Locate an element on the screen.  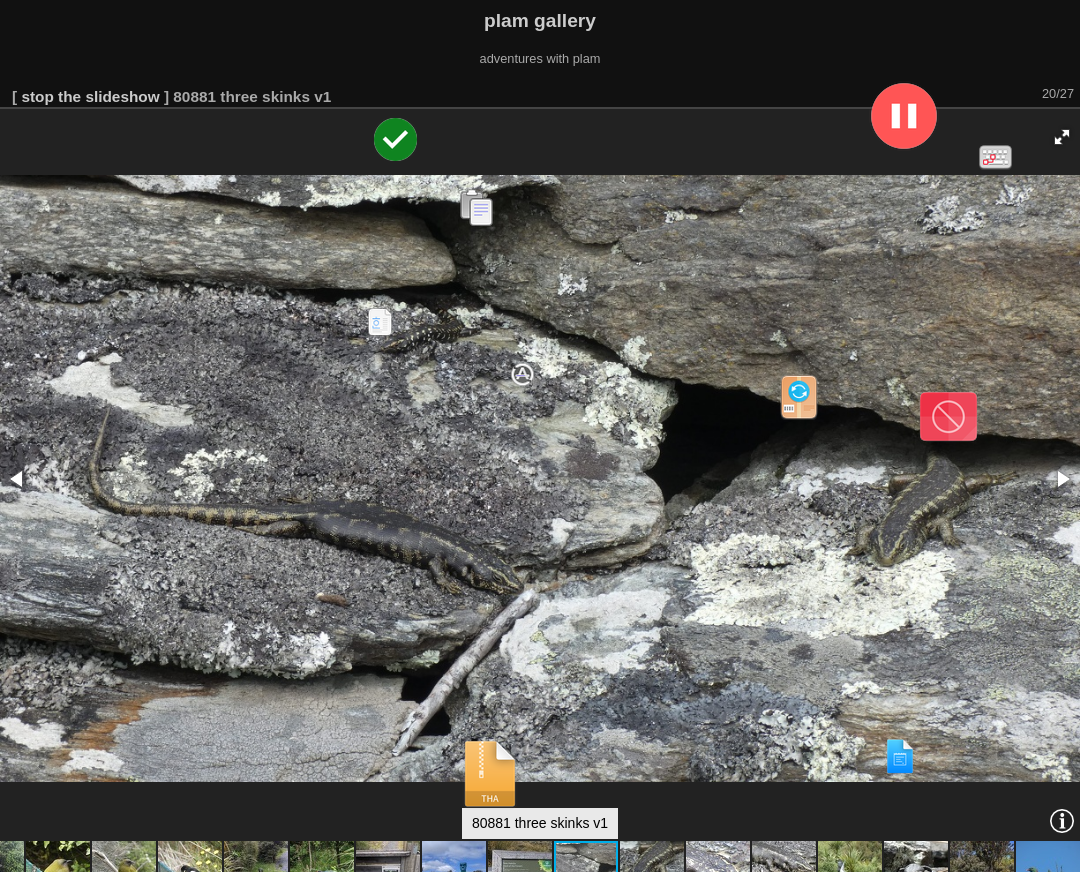
indicates a paused download or sync process is located at coordinates (904, 116).